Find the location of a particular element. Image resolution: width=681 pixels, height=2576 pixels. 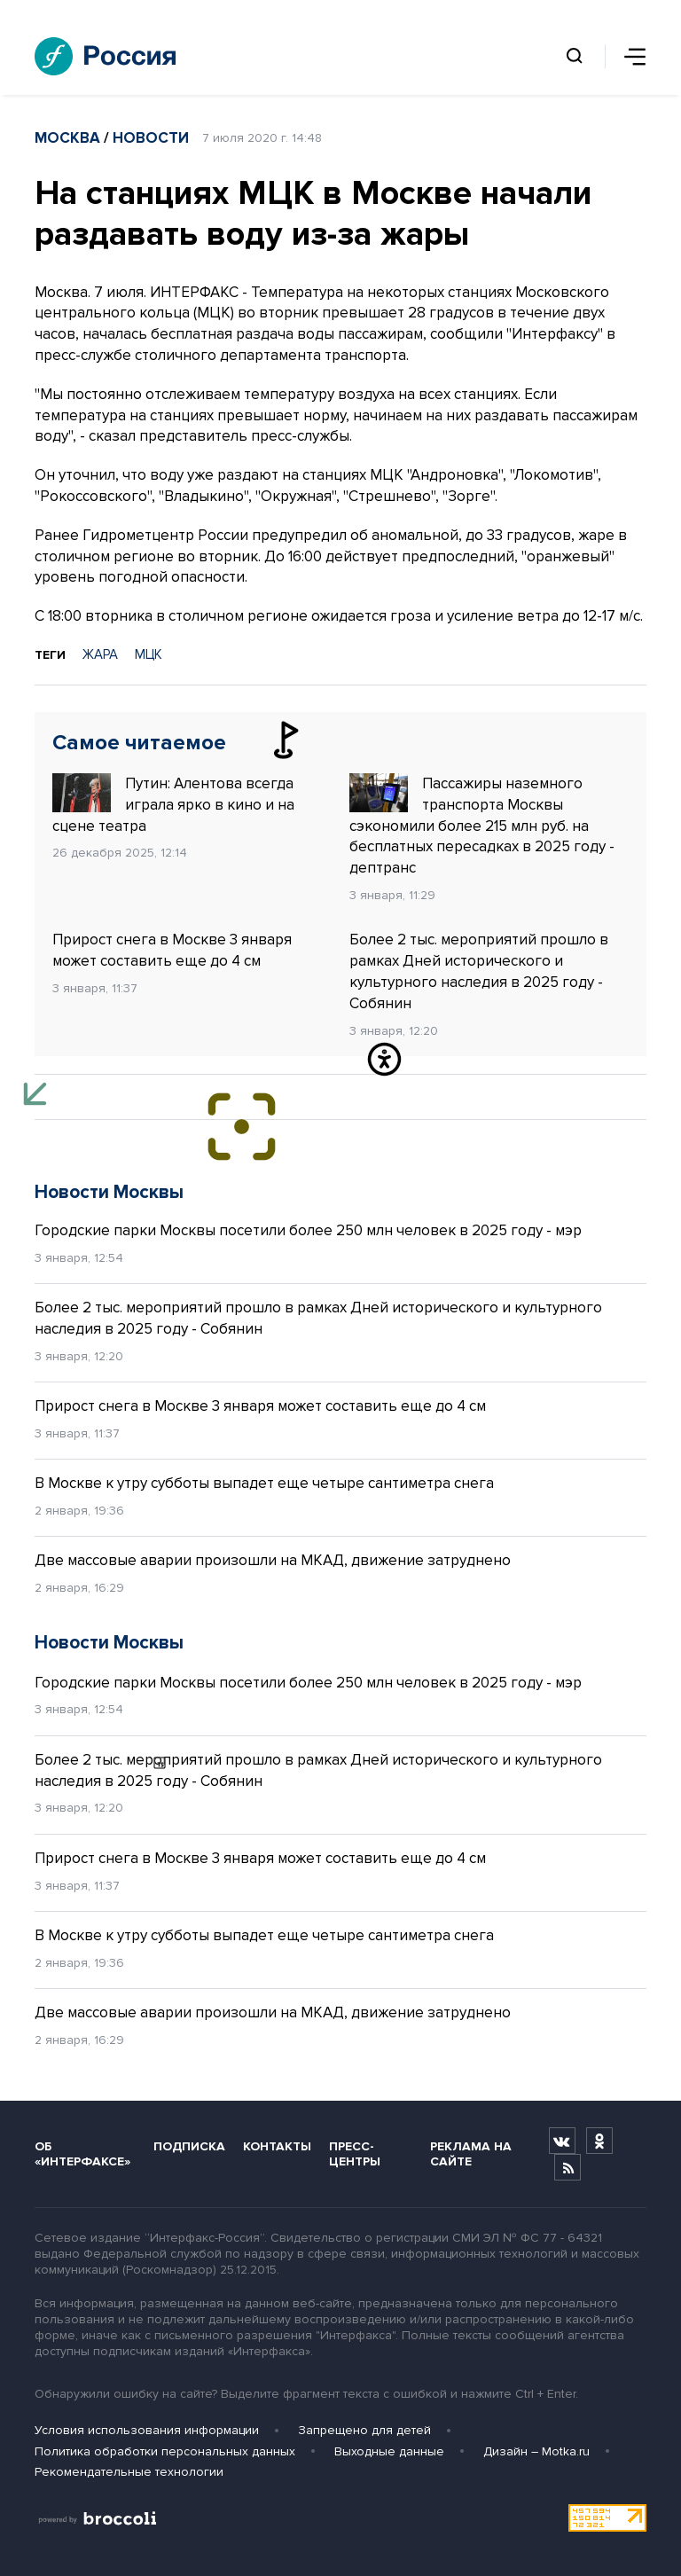

indicates a TypeScript file or project is located at coordinates (160, 1763).